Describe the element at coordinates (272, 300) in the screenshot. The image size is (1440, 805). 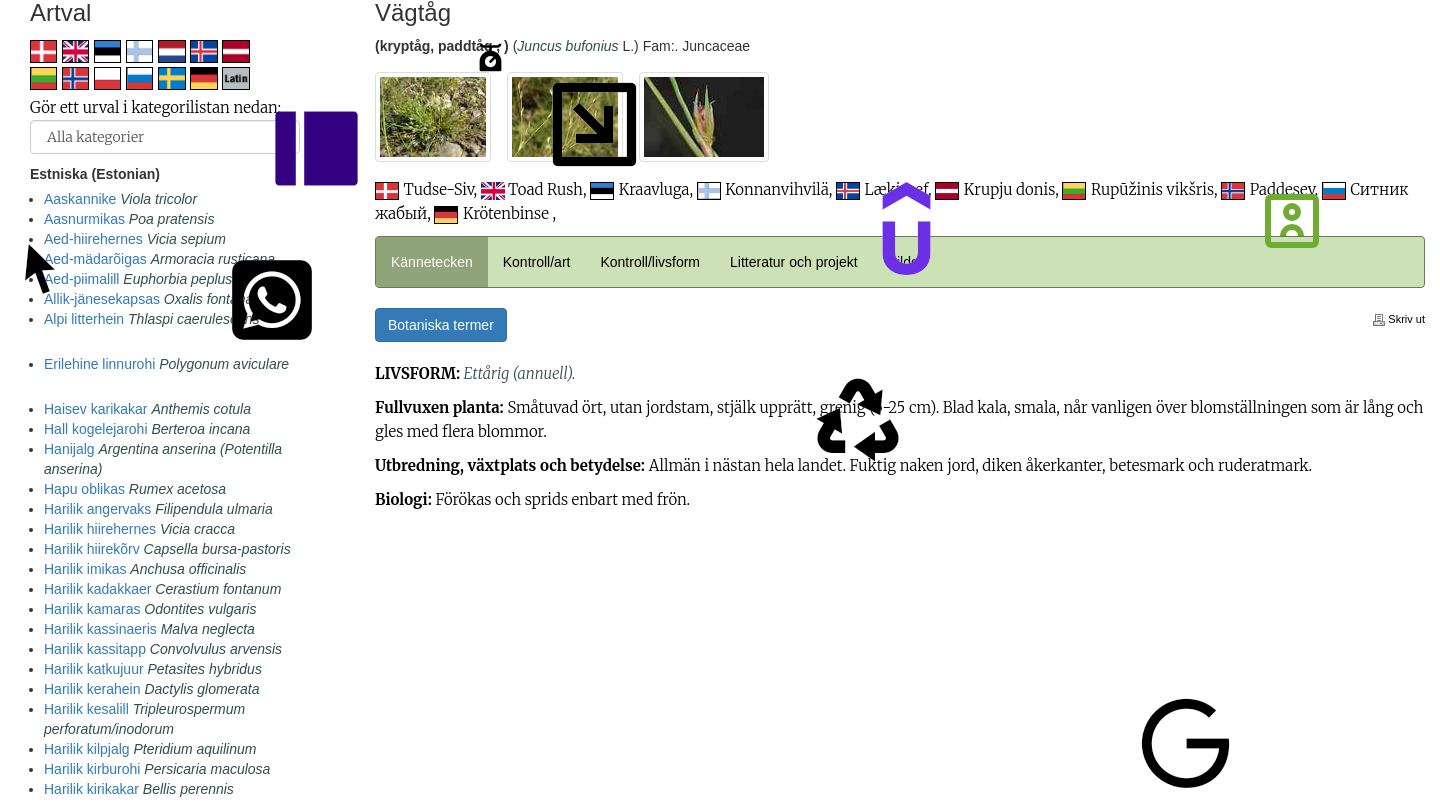
I see `open WhatsApp messaging app` at that location.